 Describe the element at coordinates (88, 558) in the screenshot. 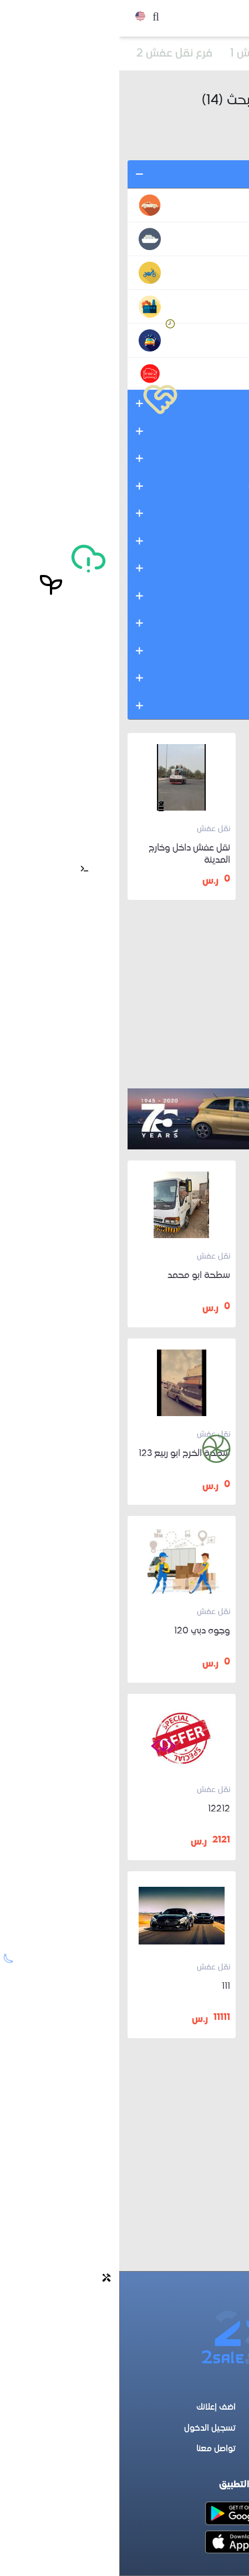

I see `cloud service warning or error` at that location.